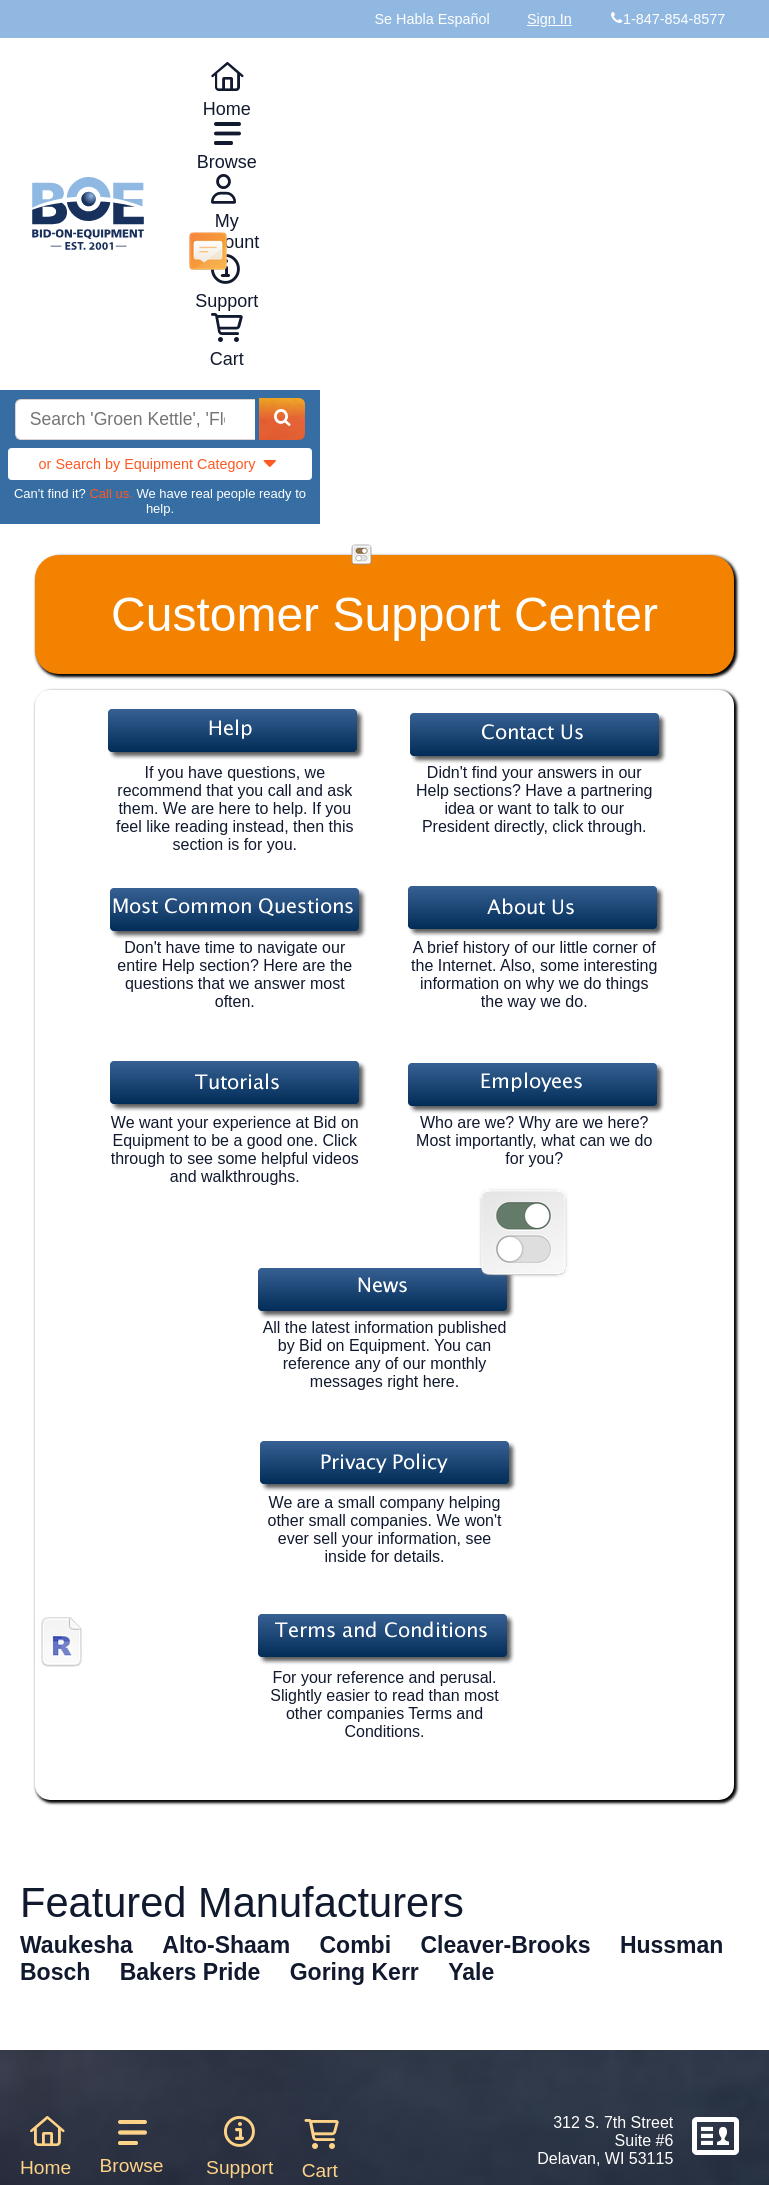 This screenshot has width=769, height=2185. What do you see at coordinates (208, 251) in the screenshot?
I see `open the chatty messaging app` at bounding box center [208, 251].